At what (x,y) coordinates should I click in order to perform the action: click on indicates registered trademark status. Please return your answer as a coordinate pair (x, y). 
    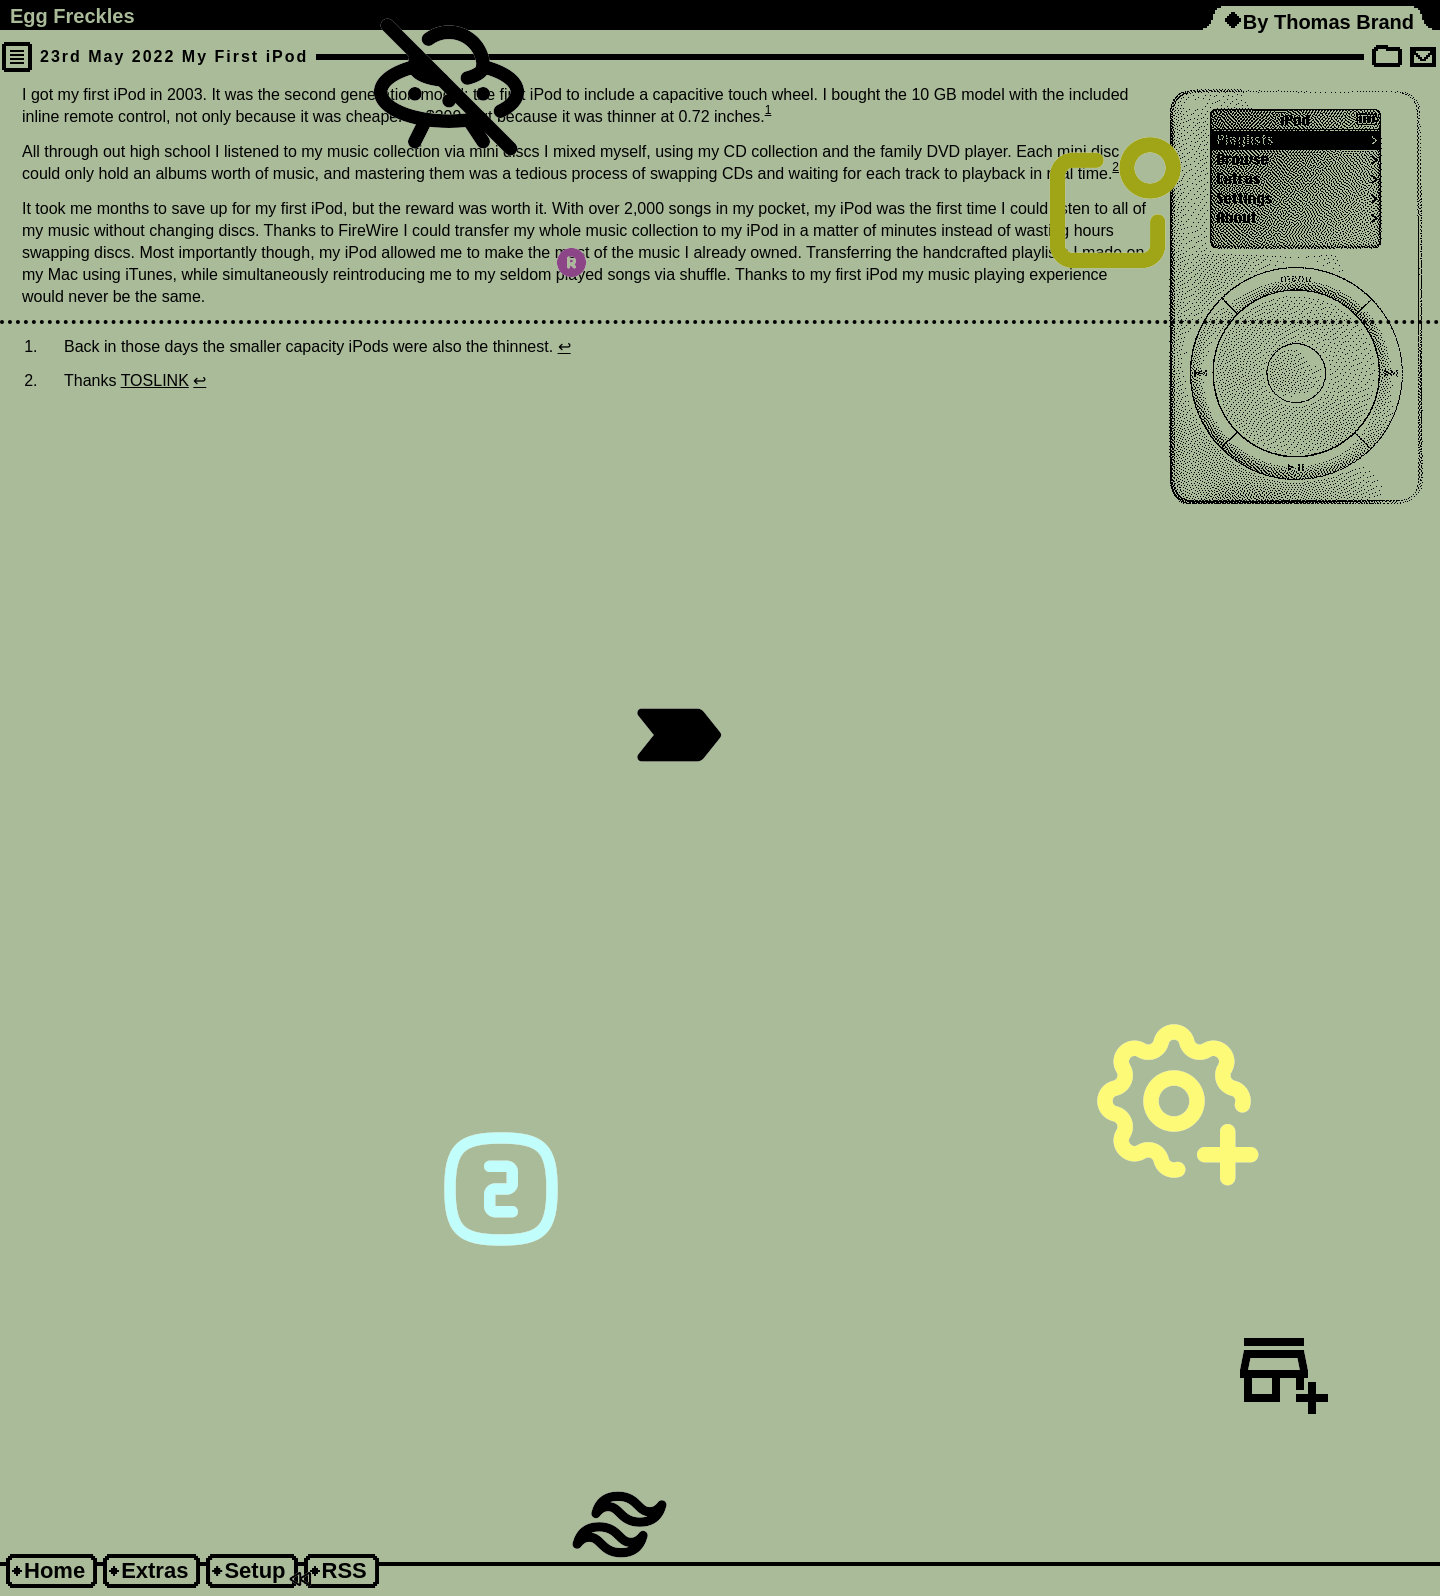
    Looking at the image, I should click on (571, 262).